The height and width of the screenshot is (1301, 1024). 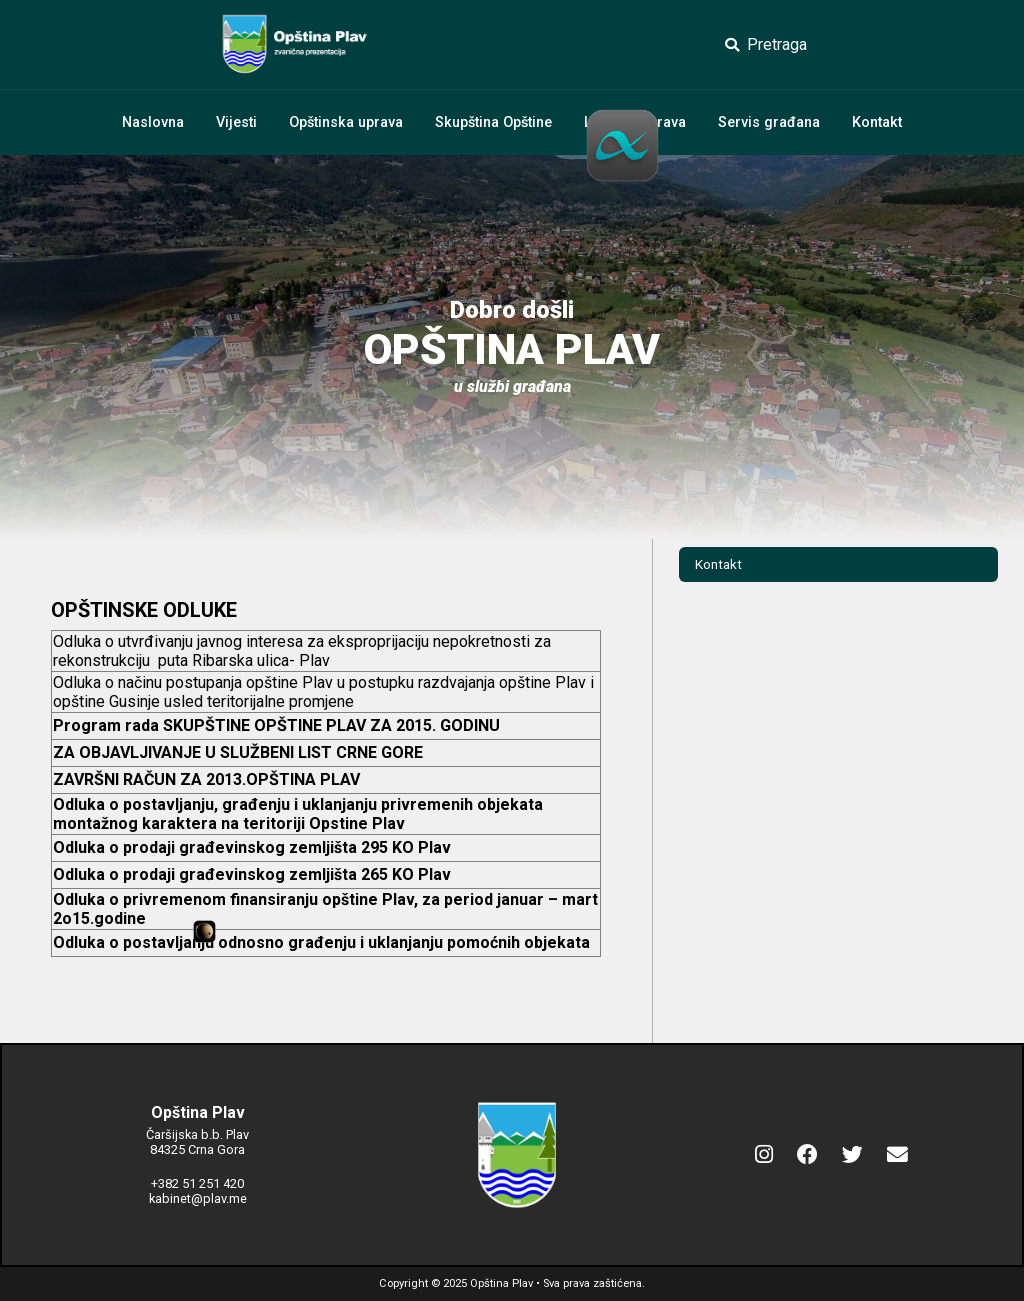 What do you see at coordinates (204, 931) in the screenshot?
I see `launch OpenRA Dune 2000 game` at bounding box center [204, 931].